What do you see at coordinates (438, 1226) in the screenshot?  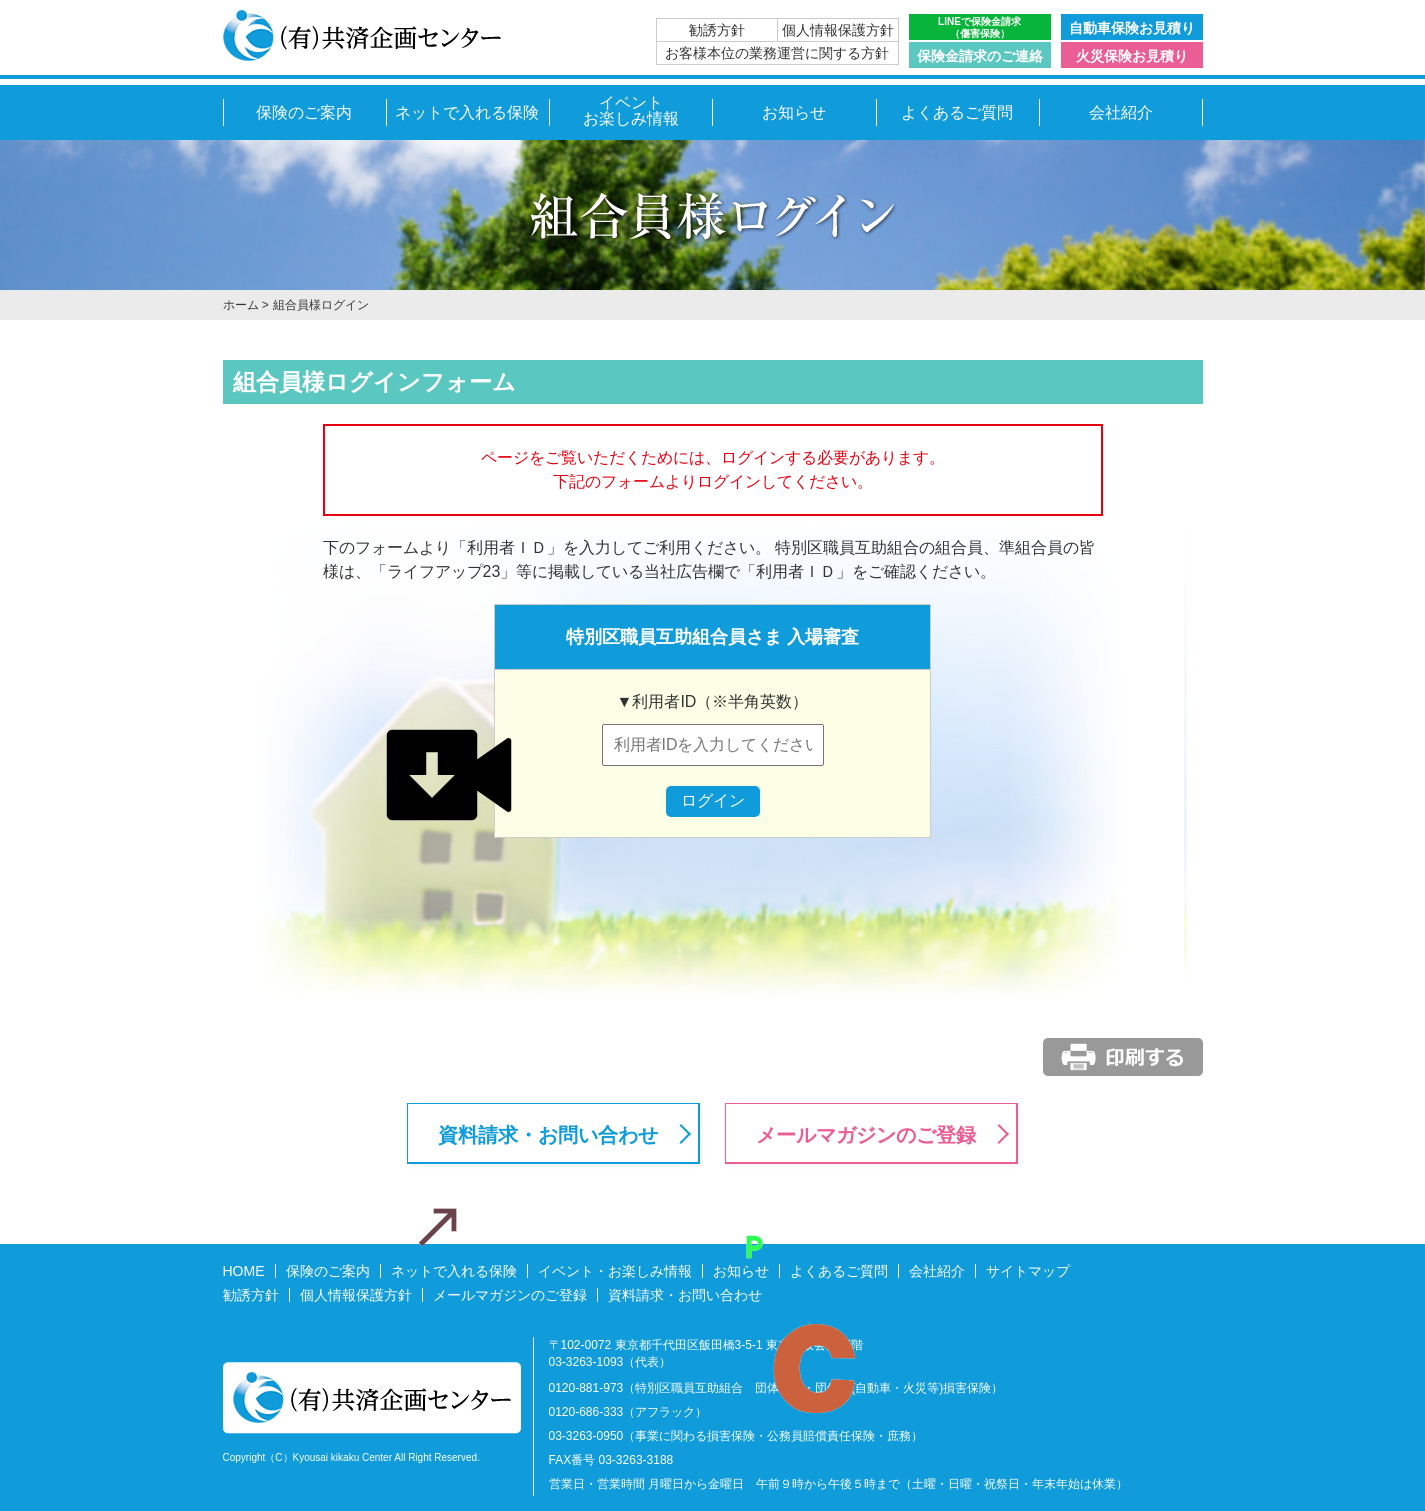 I see `open link in new tab or external window` at bounding box center [438, 1226].